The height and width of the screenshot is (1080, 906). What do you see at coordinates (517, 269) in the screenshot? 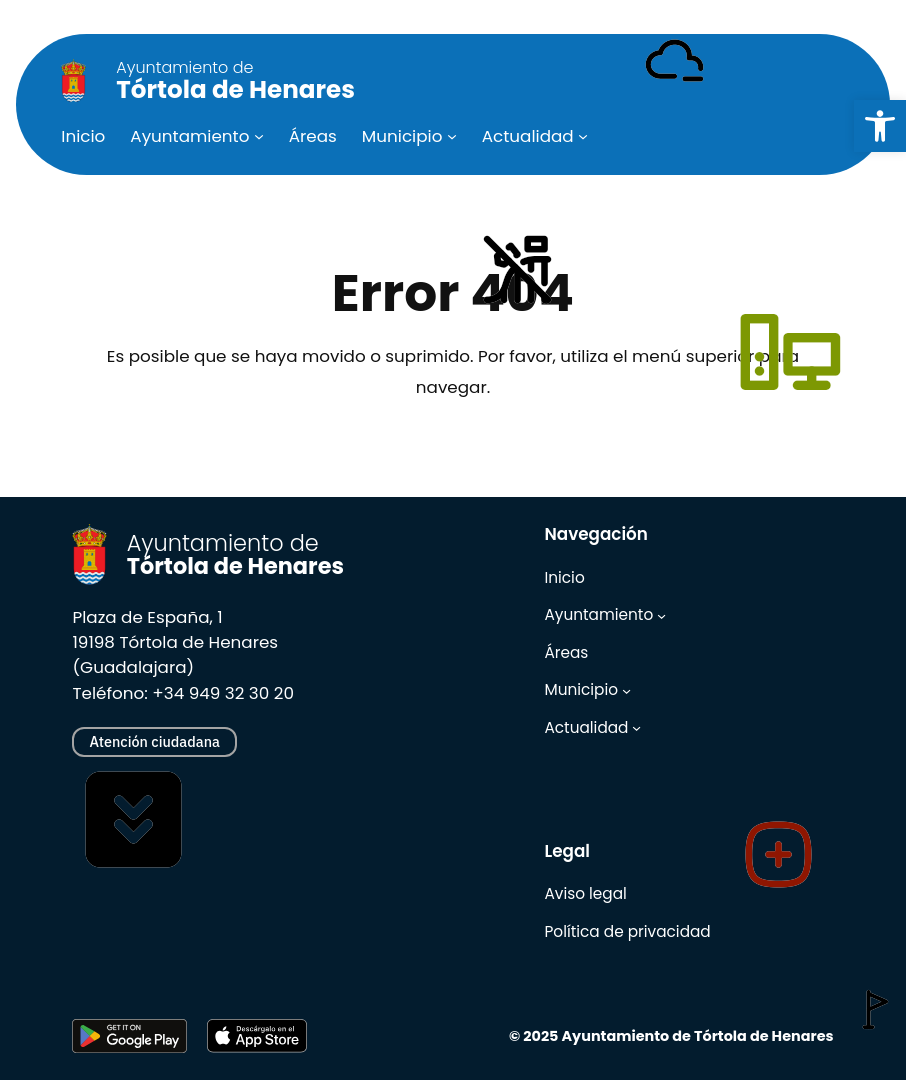
I see `rollercoaster ride unavailable or closed` at bounding box center [517, 269].